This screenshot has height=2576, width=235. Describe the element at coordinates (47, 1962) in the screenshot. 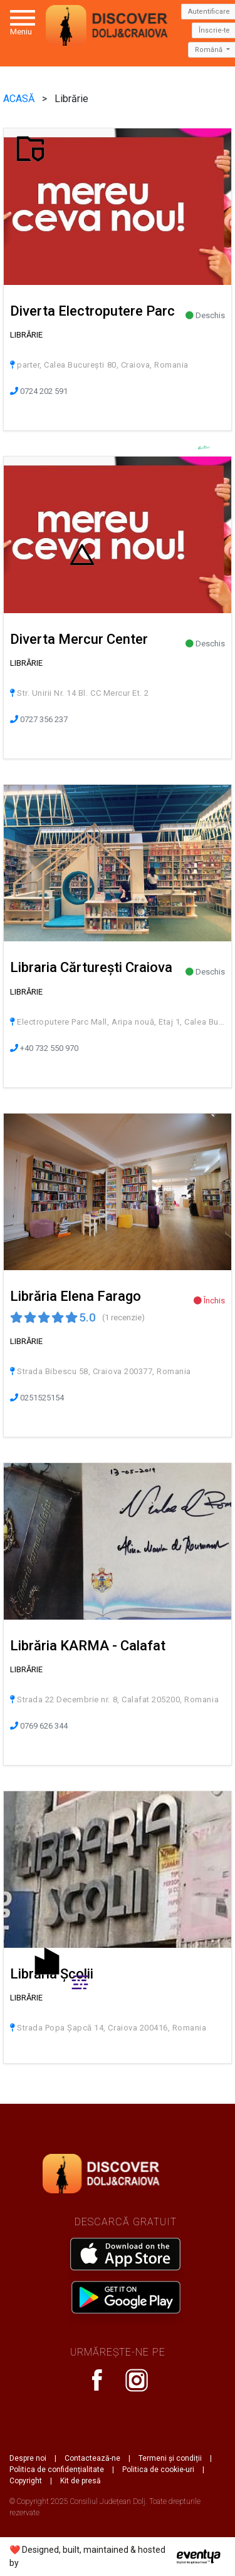

I see `view building or property details` at that location.